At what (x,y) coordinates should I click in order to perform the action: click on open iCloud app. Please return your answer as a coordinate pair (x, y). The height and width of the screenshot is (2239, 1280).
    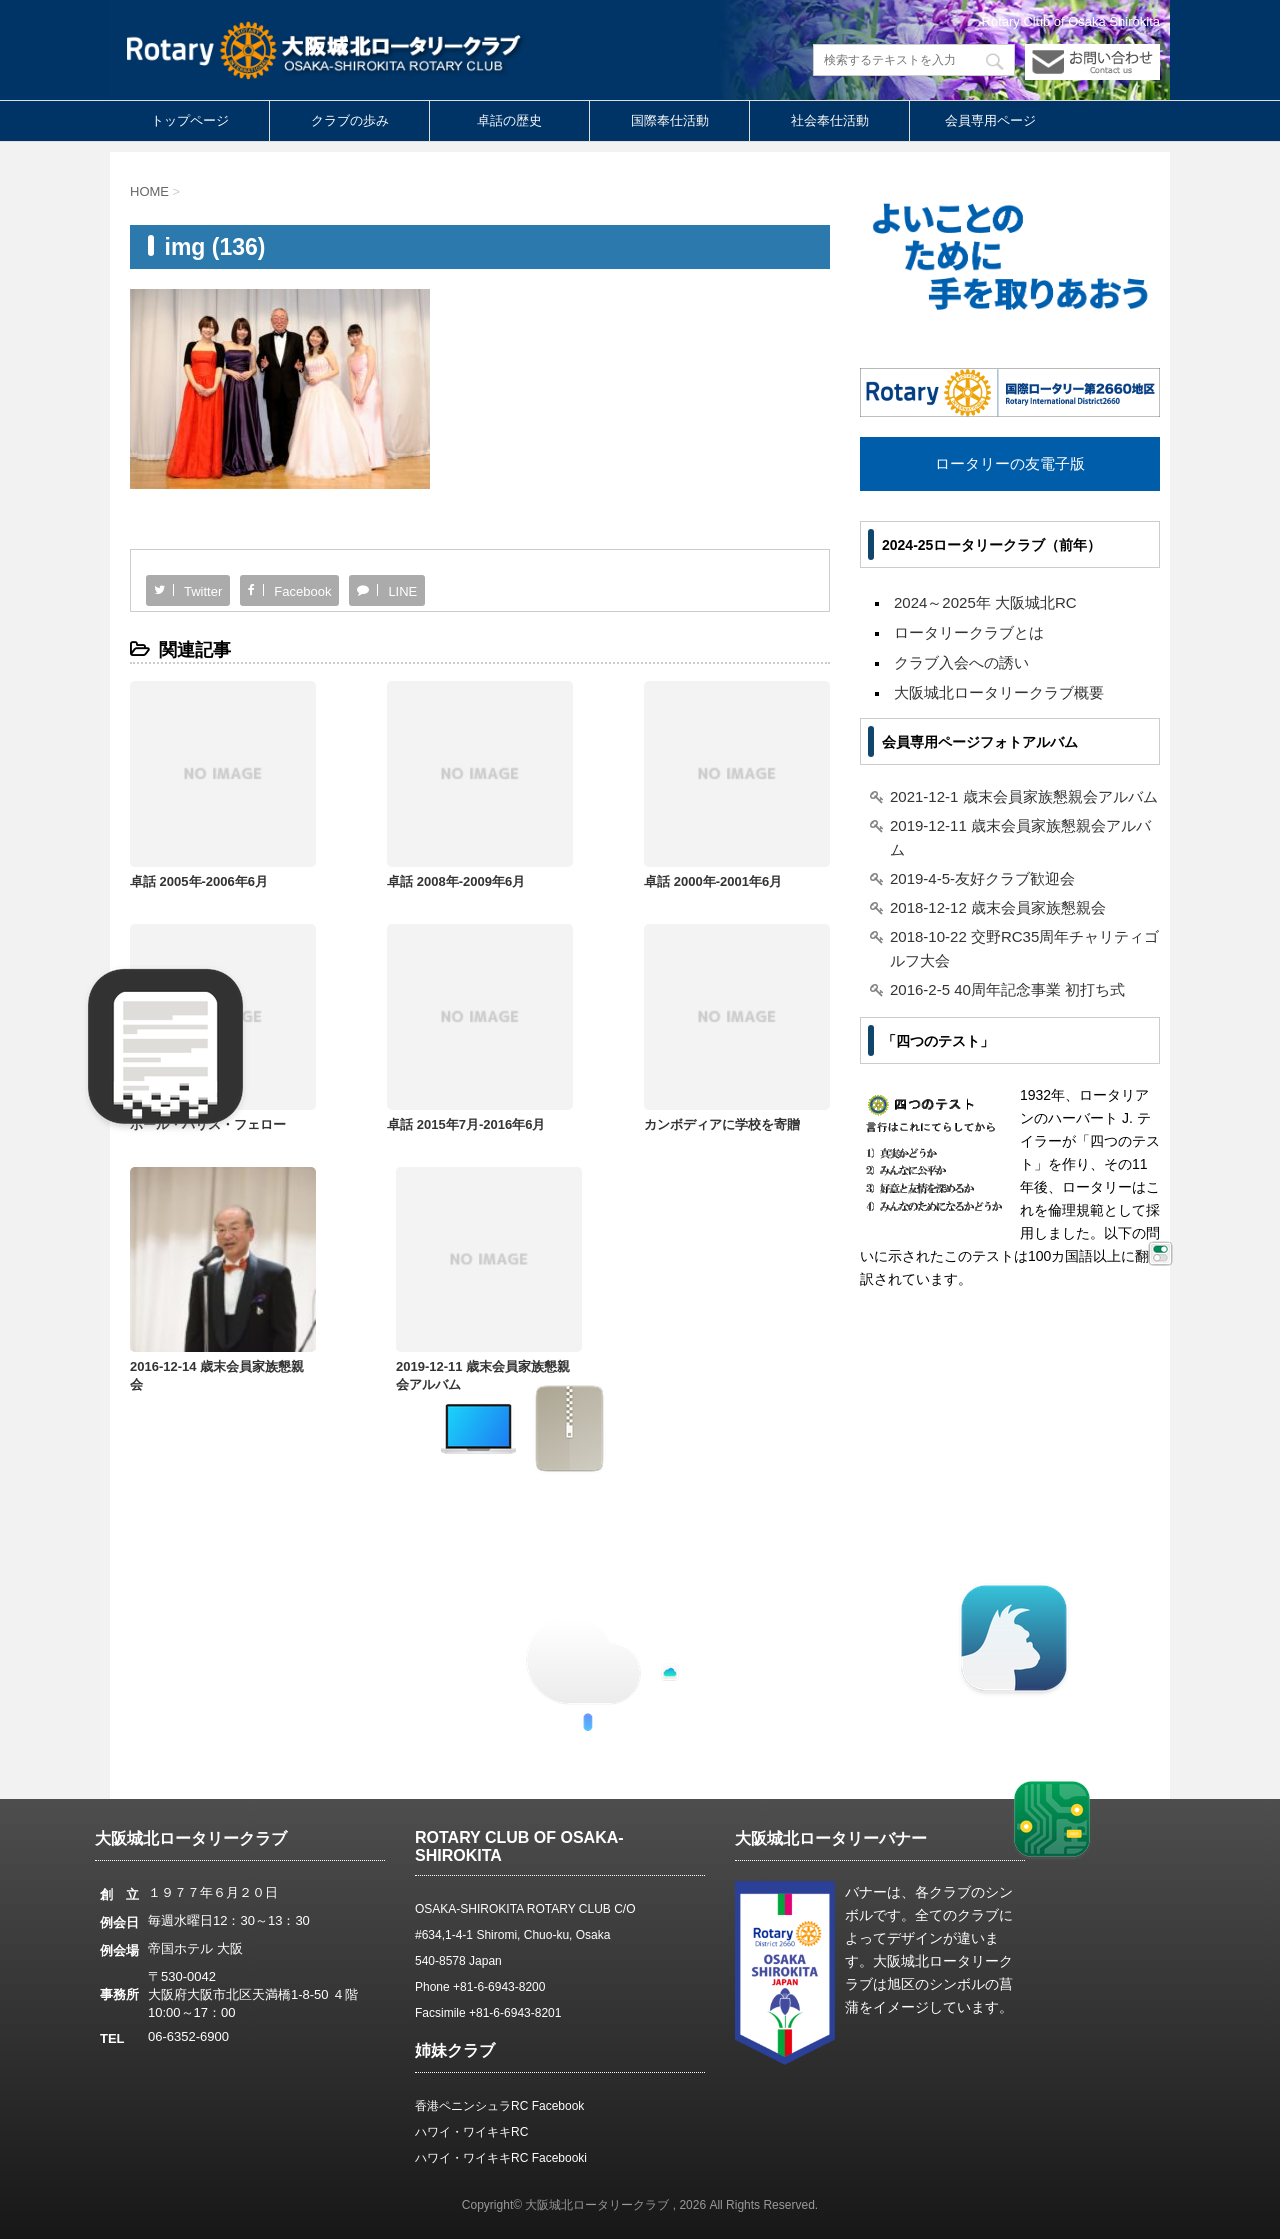
    Looking at the image, I should click on (670, 1672).